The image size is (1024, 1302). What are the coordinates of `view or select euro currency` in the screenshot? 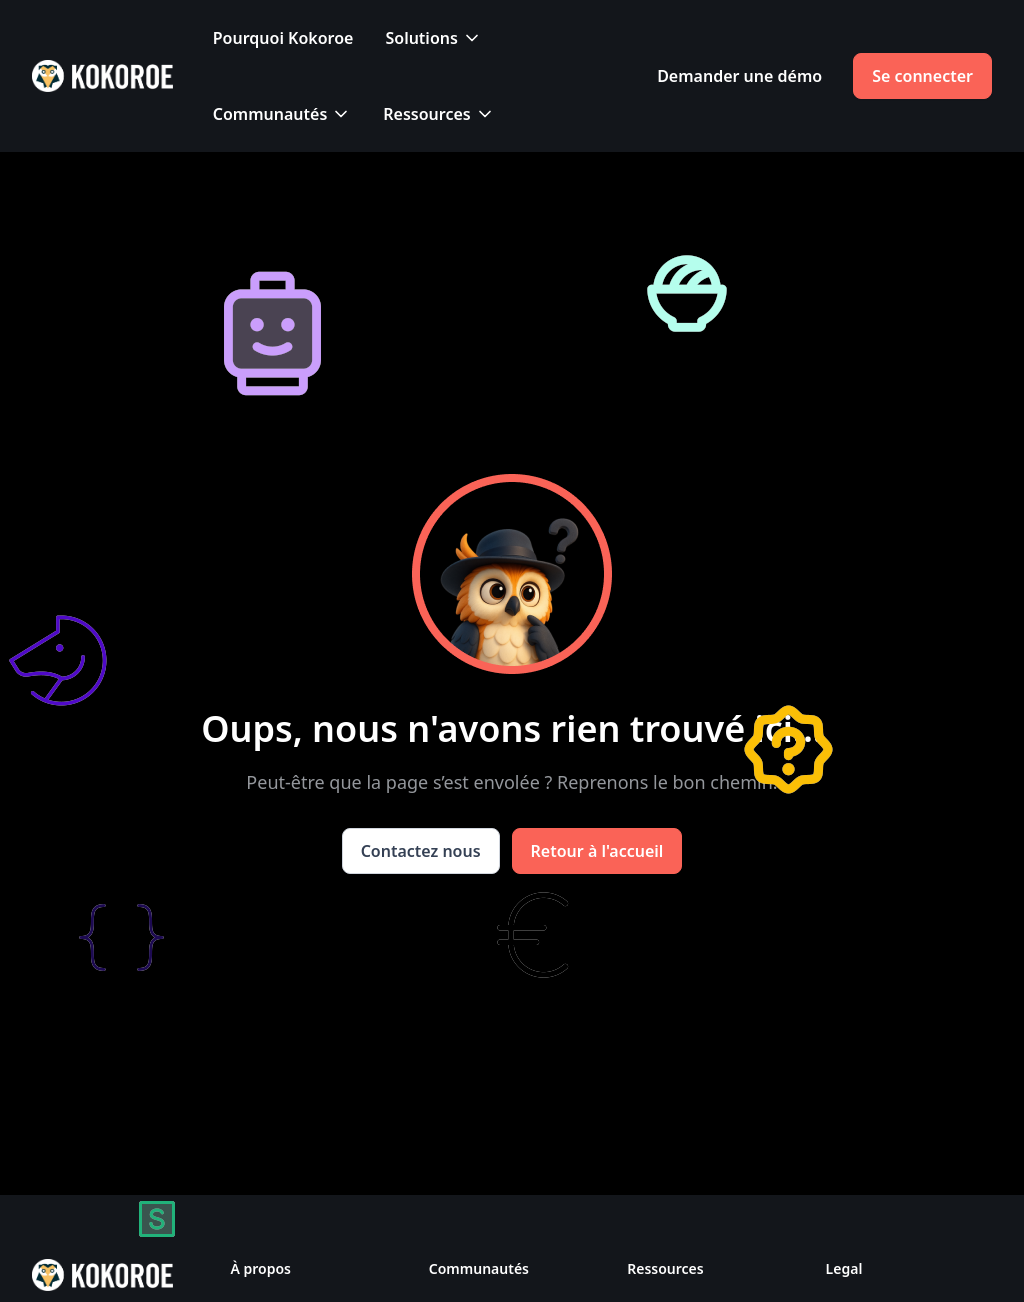 It's located at (540, 935).